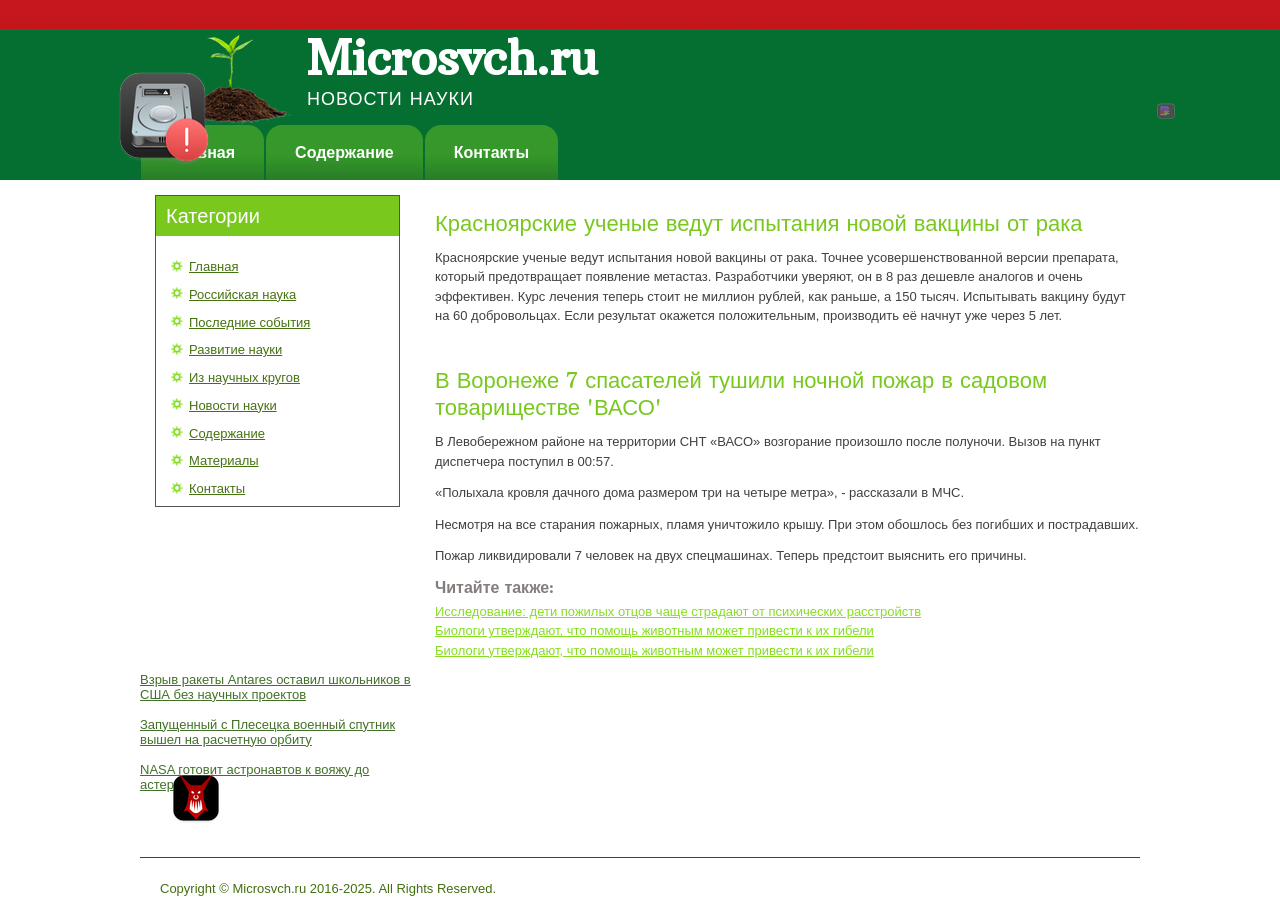 The width and height of the screenshot is (1280, 921). I want to click on open software development tools, so click(1166, 111).